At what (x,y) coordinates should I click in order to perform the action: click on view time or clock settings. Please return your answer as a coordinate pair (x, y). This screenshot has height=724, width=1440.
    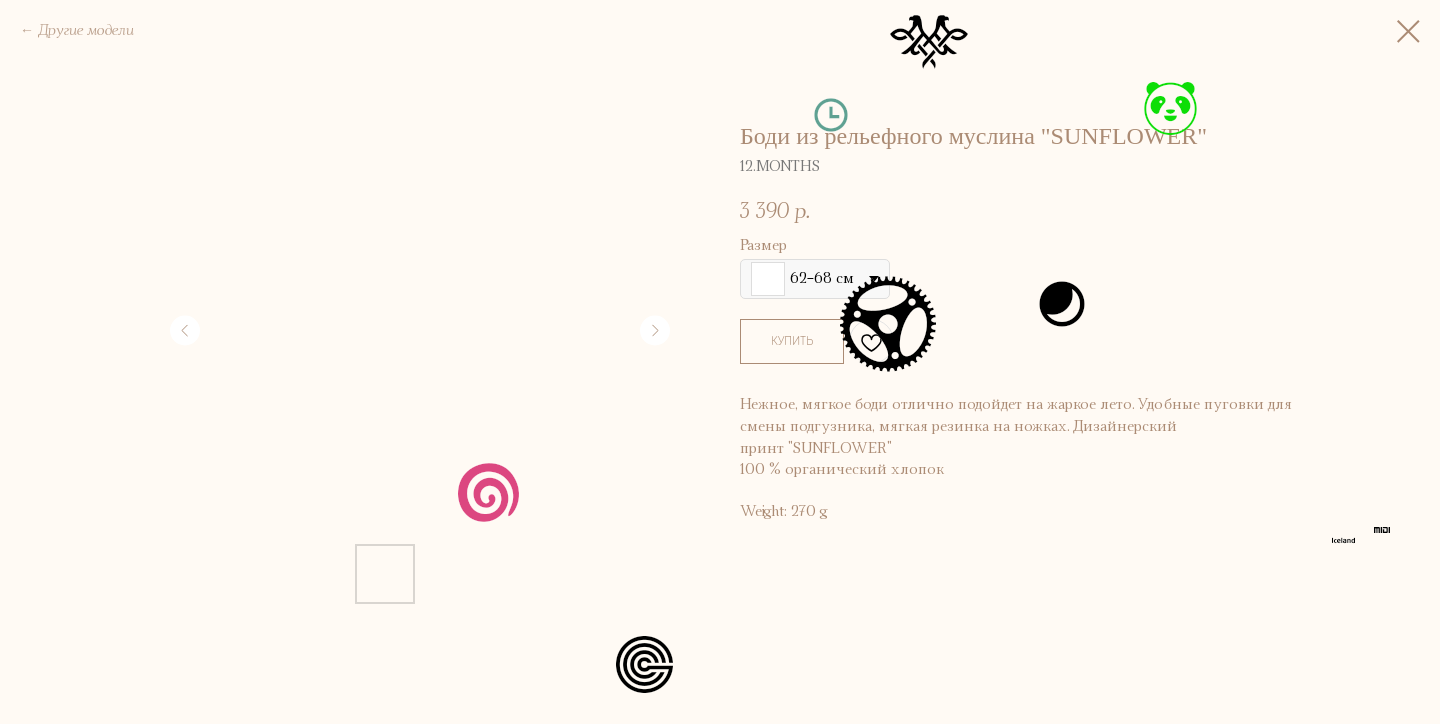
    Looking at the image, I should click on (831, 115).